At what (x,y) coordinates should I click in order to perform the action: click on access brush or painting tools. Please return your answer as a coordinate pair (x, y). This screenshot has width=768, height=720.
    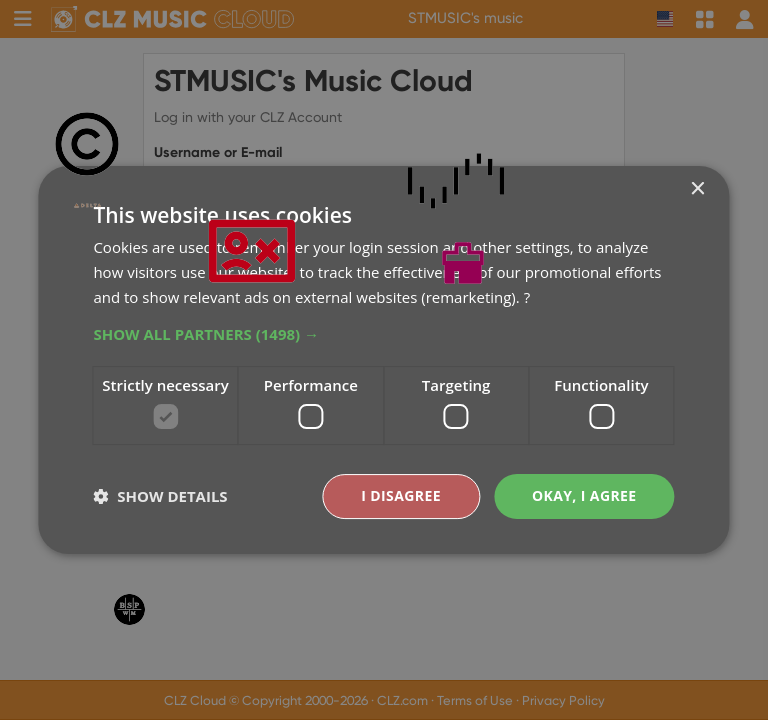
    Looking at the image, I should click on (463, 263).